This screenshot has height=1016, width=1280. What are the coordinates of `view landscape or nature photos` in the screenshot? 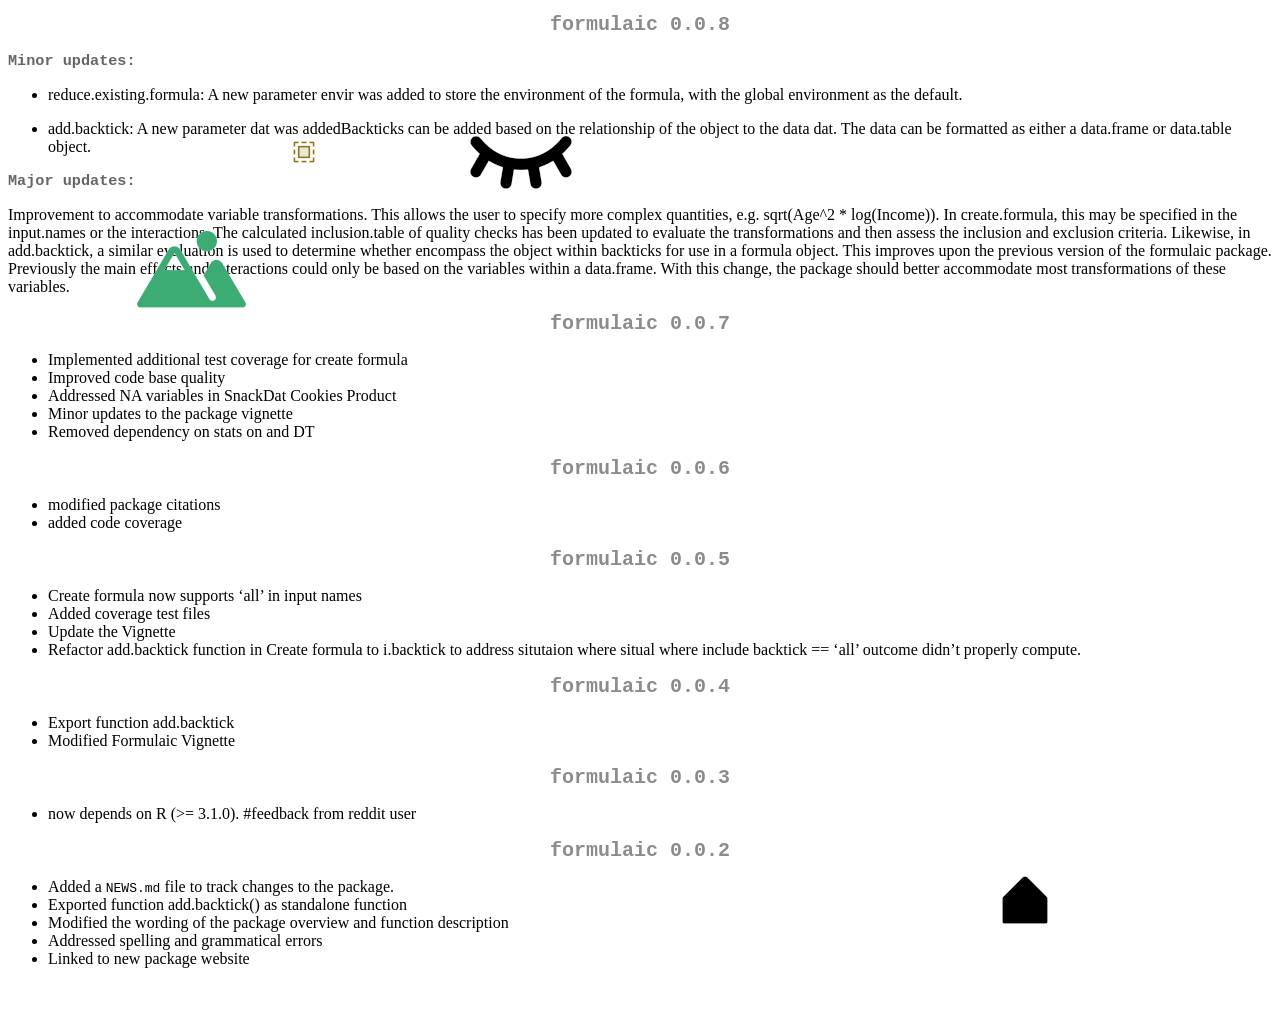 It's located at (191, 273).